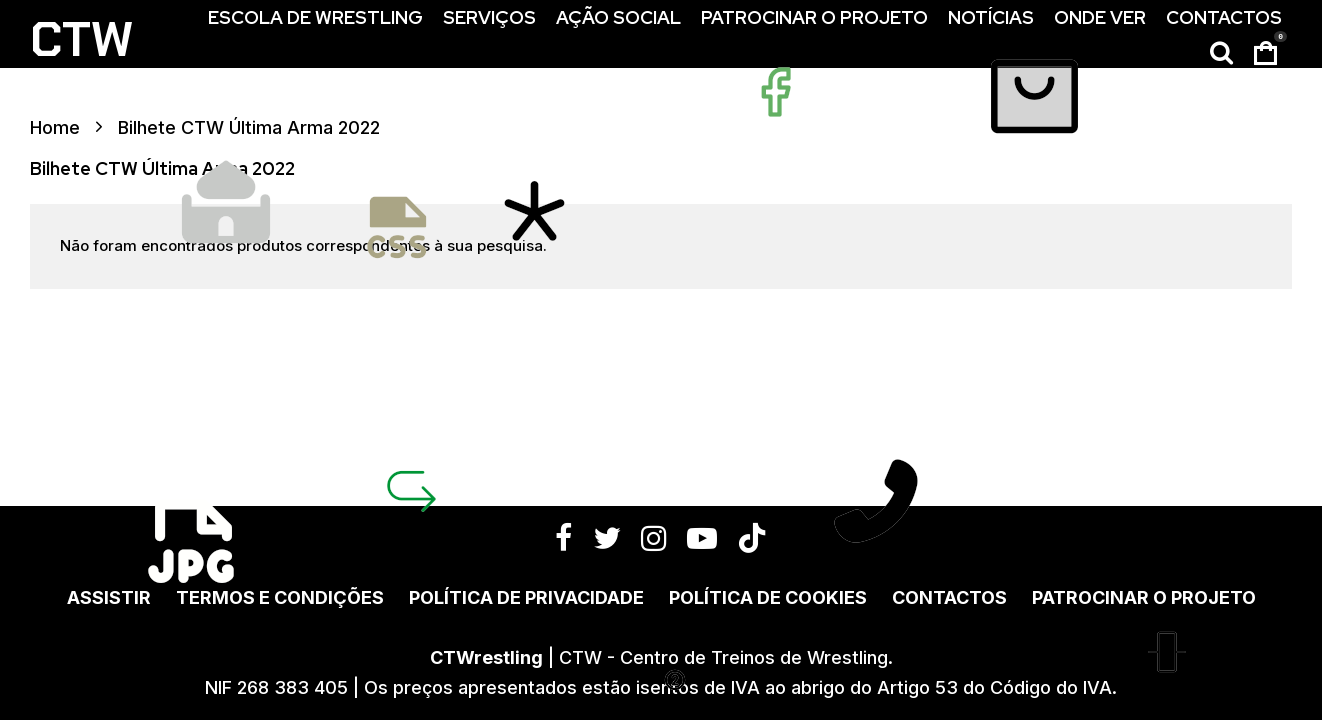  Describe the element at coordinates (411, 489) in the screenshot. I see `redo or repeat last action` at that location.